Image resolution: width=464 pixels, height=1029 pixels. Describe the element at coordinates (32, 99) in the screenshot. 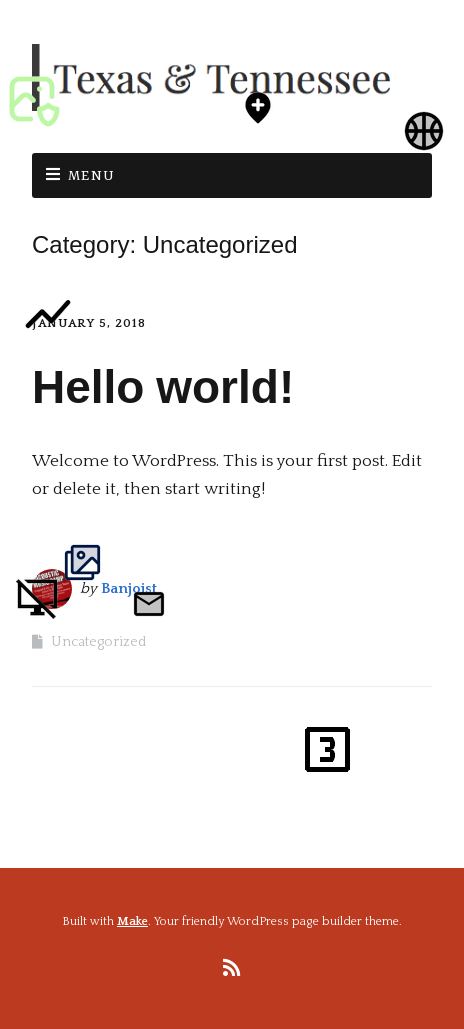

I see `protected photo or image` at that location.